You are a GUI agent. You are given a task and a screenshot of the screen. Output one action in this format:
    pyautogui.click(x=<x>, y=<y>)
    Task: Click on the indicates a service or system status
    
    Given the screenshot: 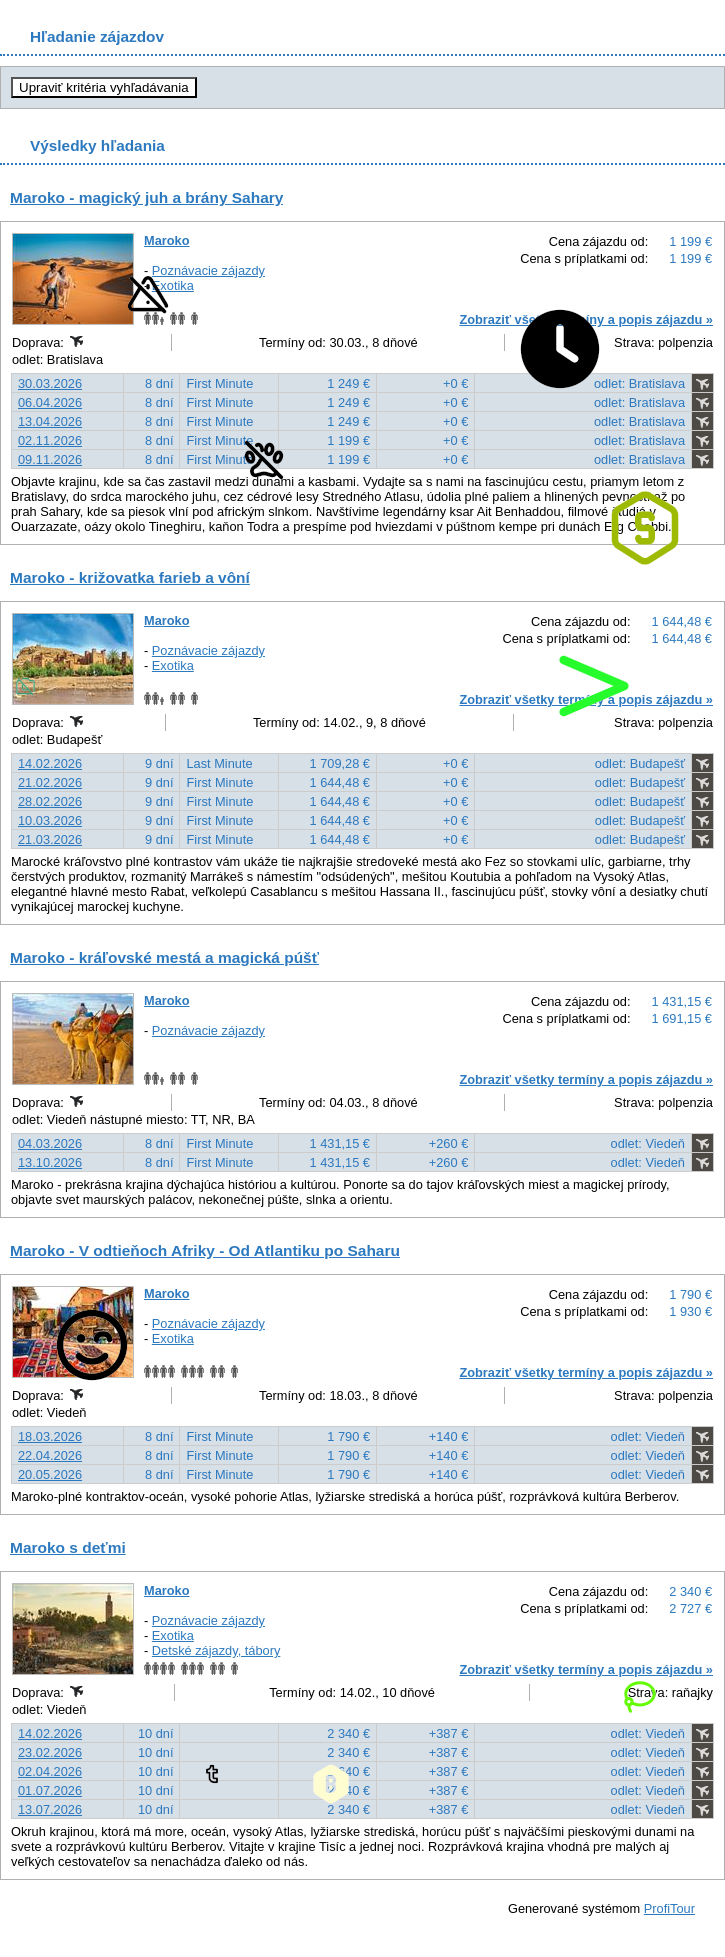 What is the action you would take?
    pyautogui.click(x=645, y=528)
    